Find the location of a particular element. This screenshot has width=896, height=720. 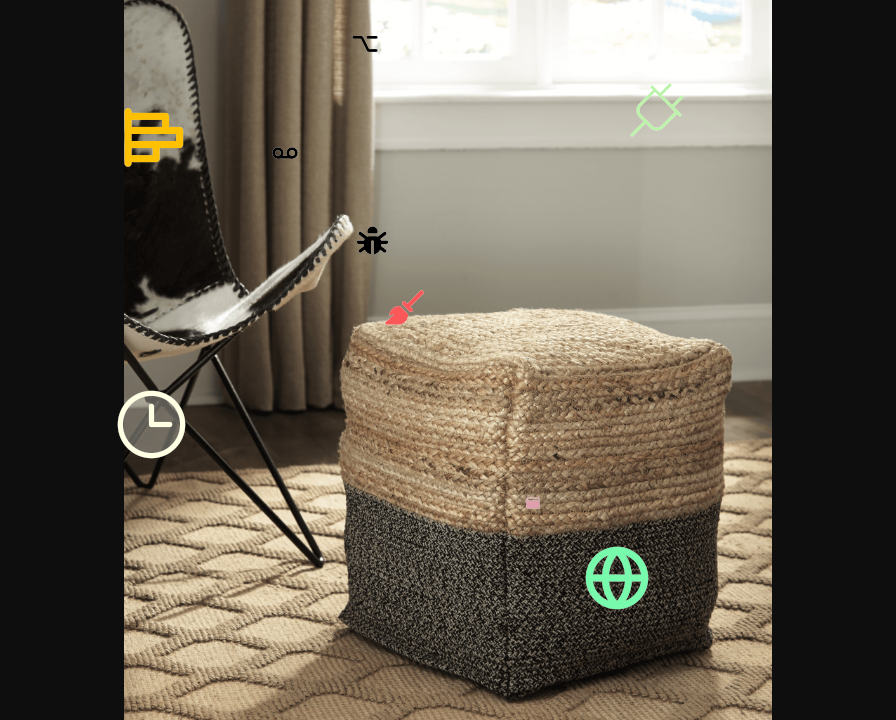

keyboard option or alt key symbol is located at coordinates (365, 43).